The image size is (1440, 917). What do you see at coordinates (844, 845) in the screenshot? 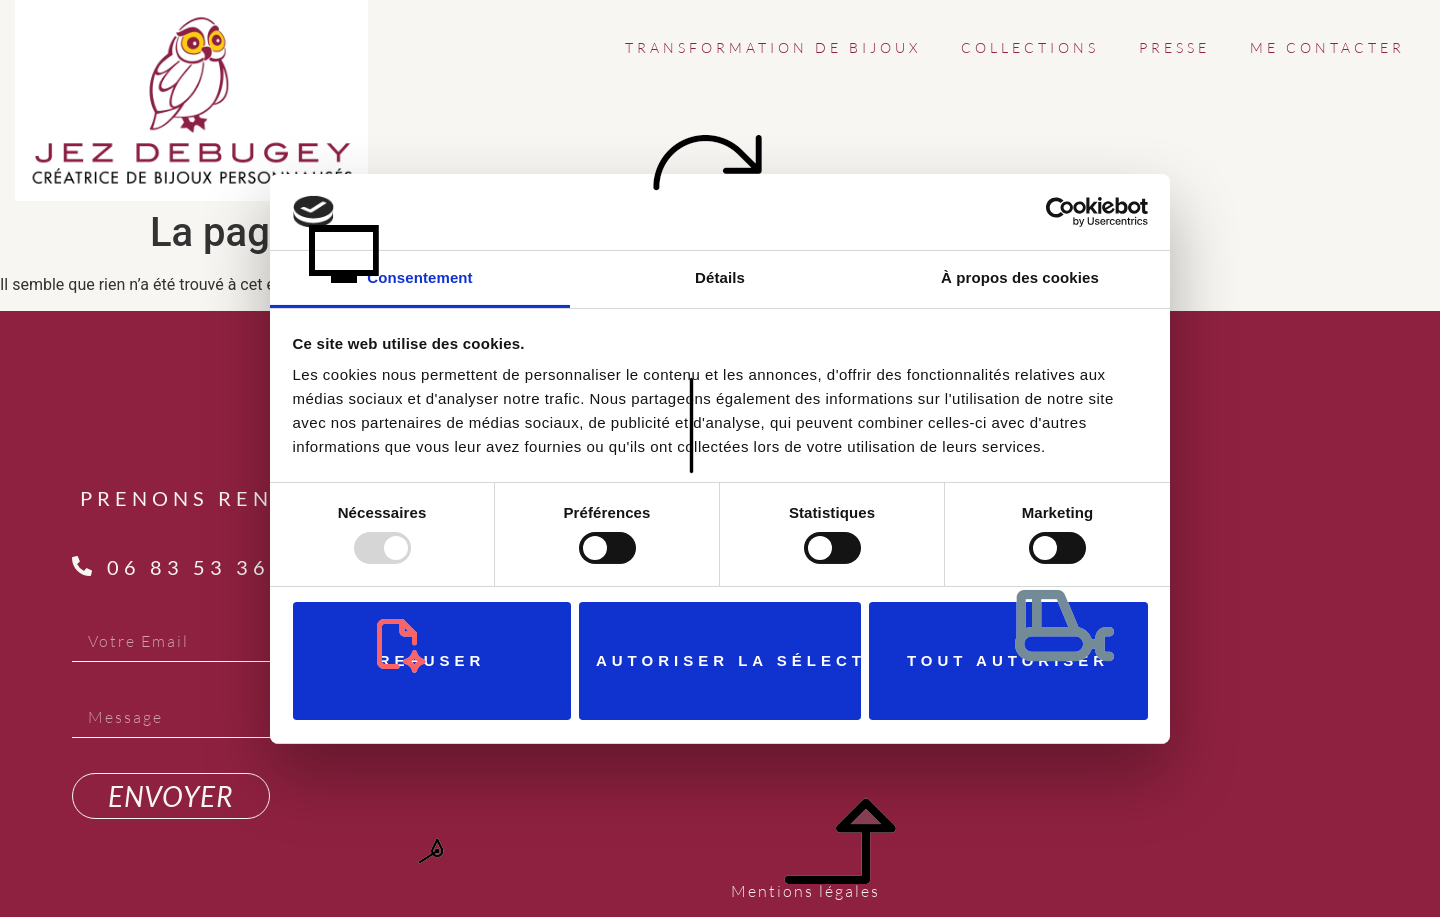
I see `redirect or forward content upward` at bounding box center [844, 845].